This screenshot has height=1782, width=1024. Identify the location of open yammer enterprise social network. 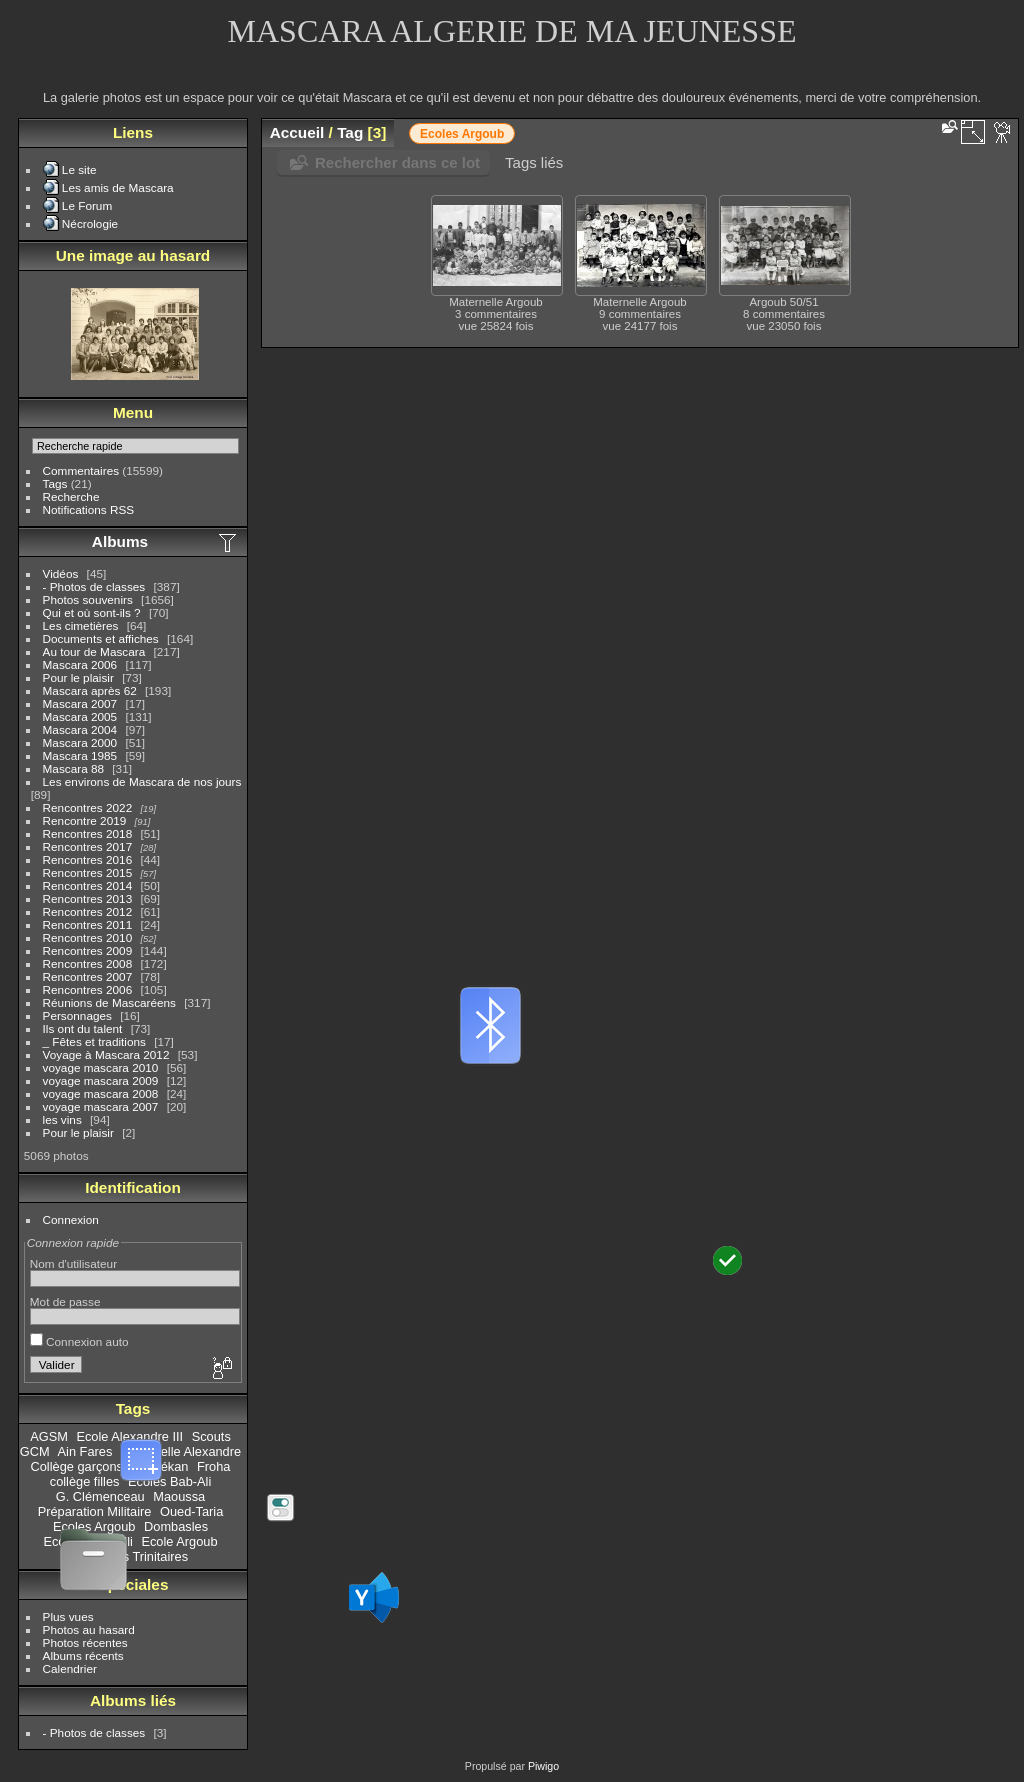
(374, 1597).